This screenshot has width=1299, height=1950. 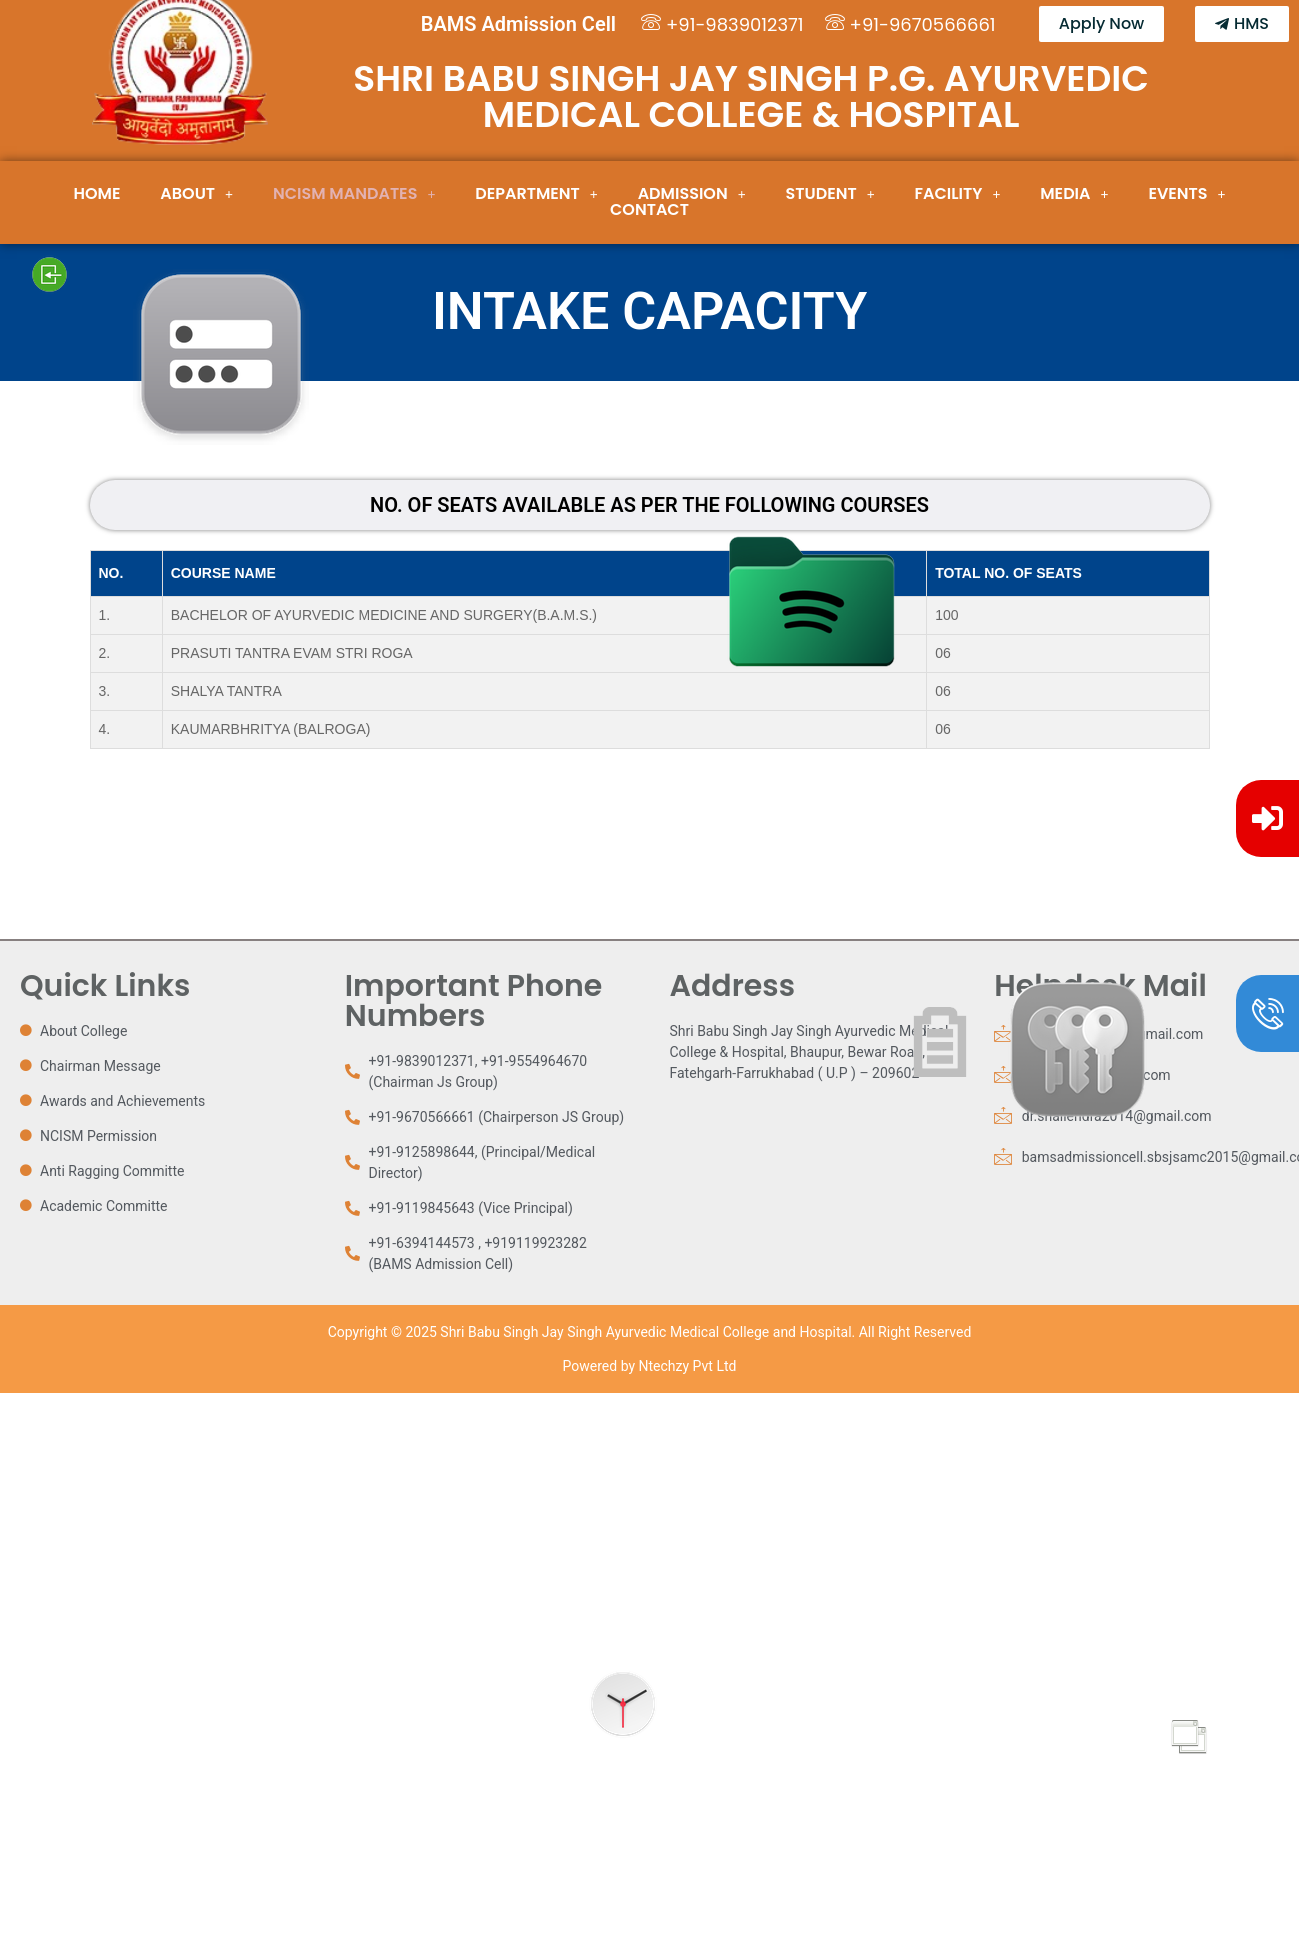 I want to click on access login and authentication settings, so click(x=221, y=357).